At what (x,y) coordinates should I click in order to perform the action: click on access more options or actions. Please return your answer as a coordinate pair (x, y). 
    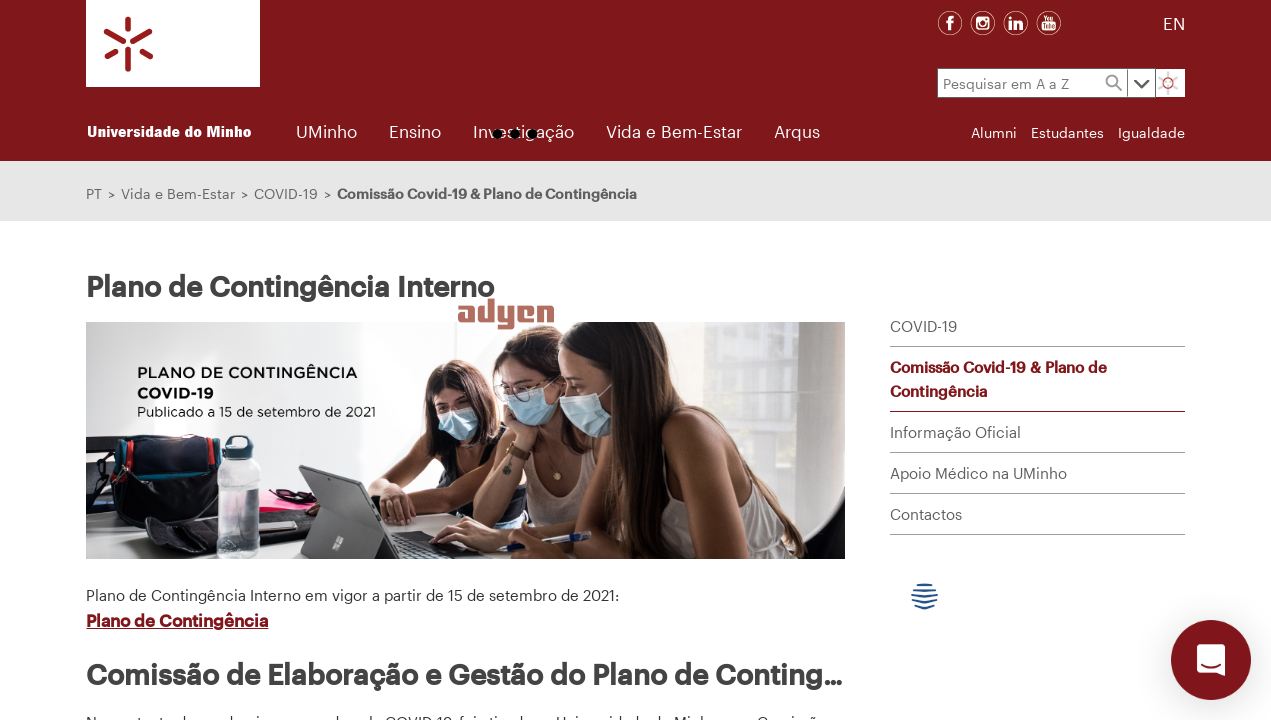
    Looking at the image, I should click on (515, 134).